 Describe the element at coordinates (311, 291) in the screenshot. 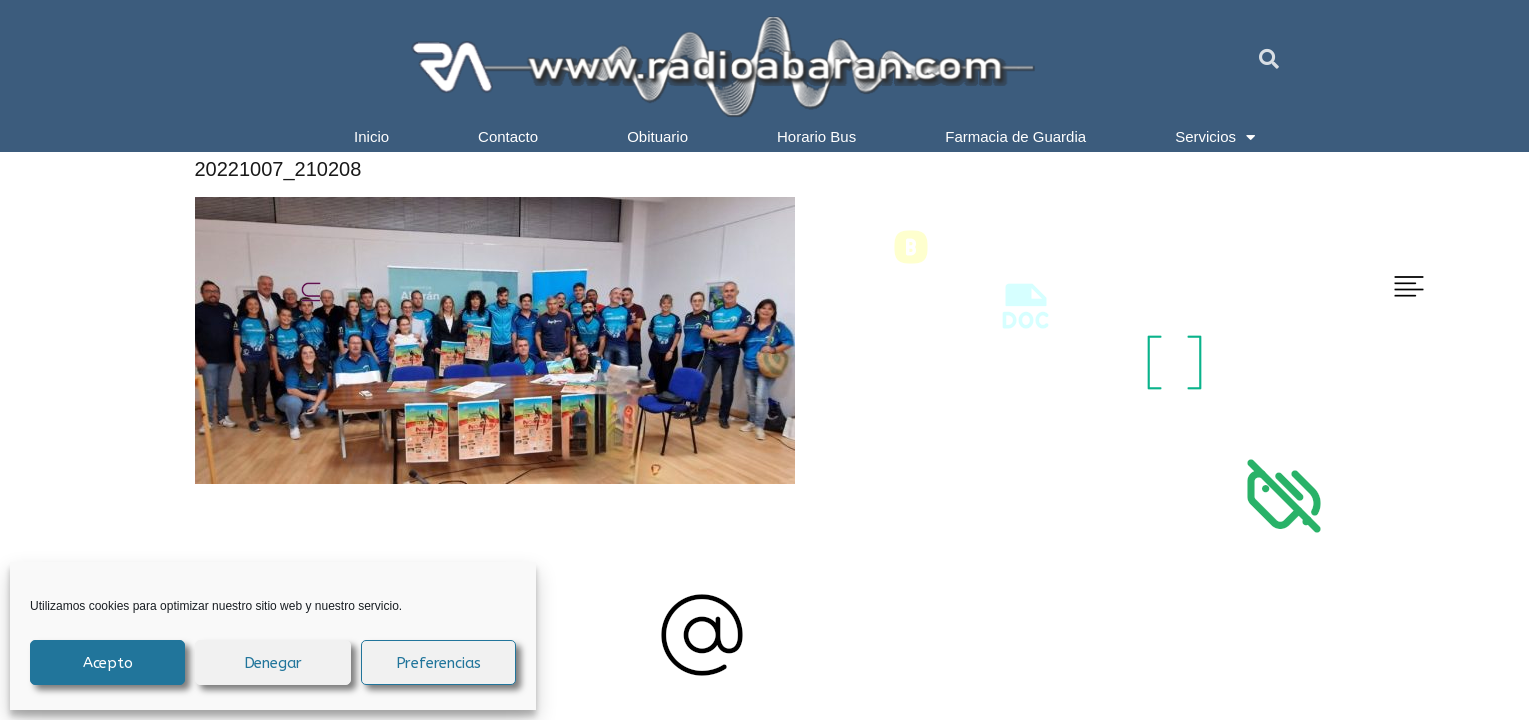

I see `indicates a subset relationship in mathematical notation` at that location.